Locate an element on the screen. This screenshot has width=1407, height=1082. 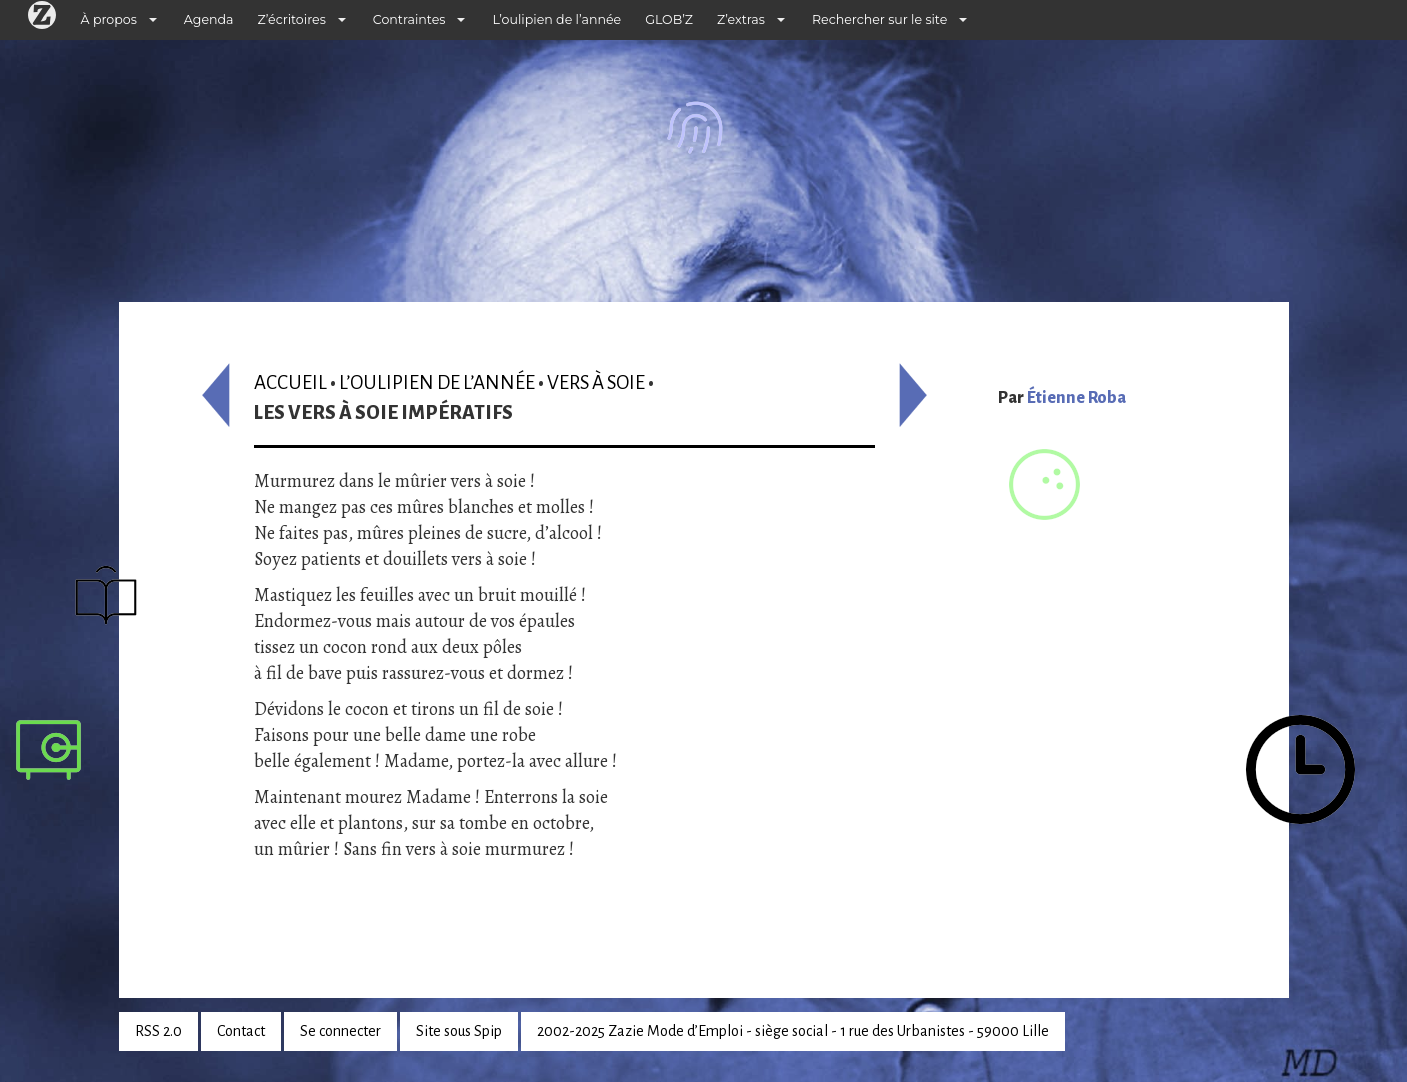
access bowling or sports games is located at coordinates (1044, 484).